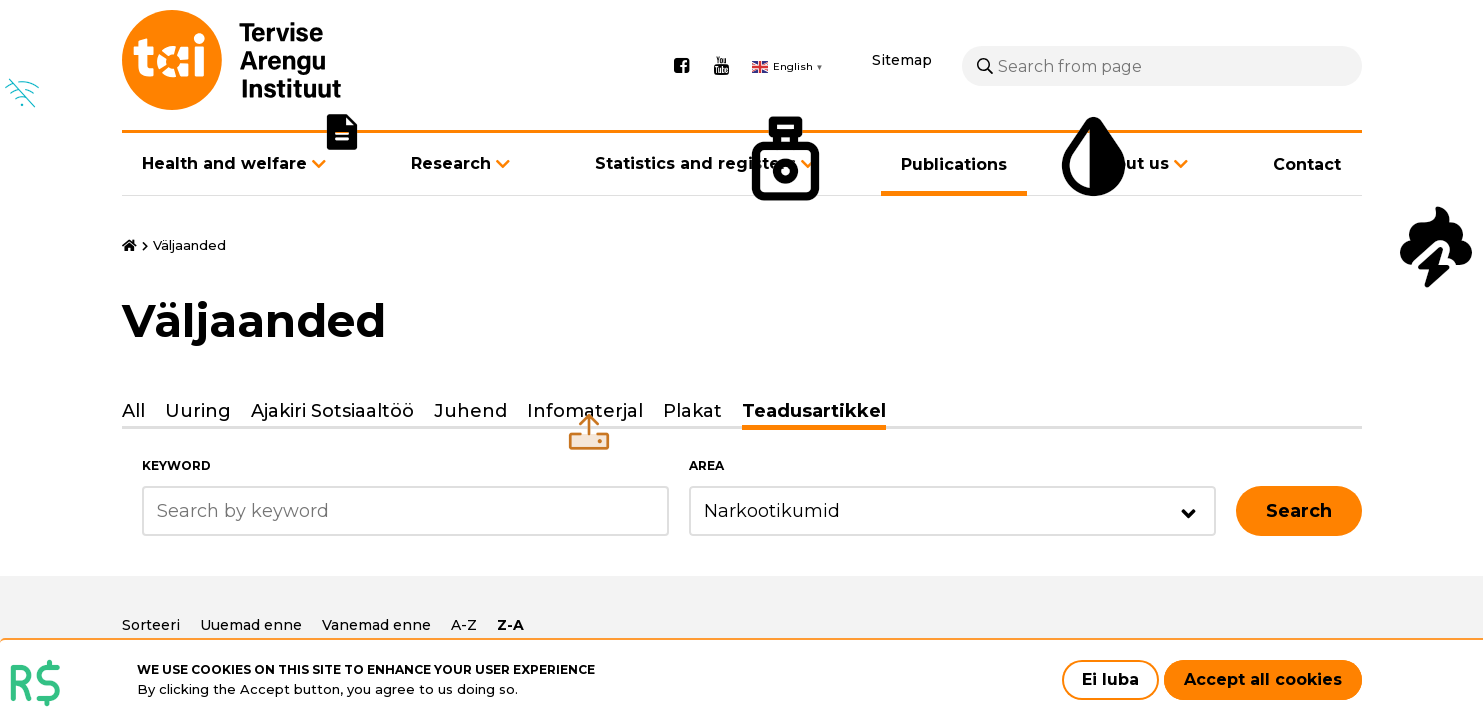 The height and width of the screenshot is (720, 1483). What do you see at coordinates (34, 683) in the screenshot?
I see `indicates Brazilian real currency` at bounding box center [34, 683].